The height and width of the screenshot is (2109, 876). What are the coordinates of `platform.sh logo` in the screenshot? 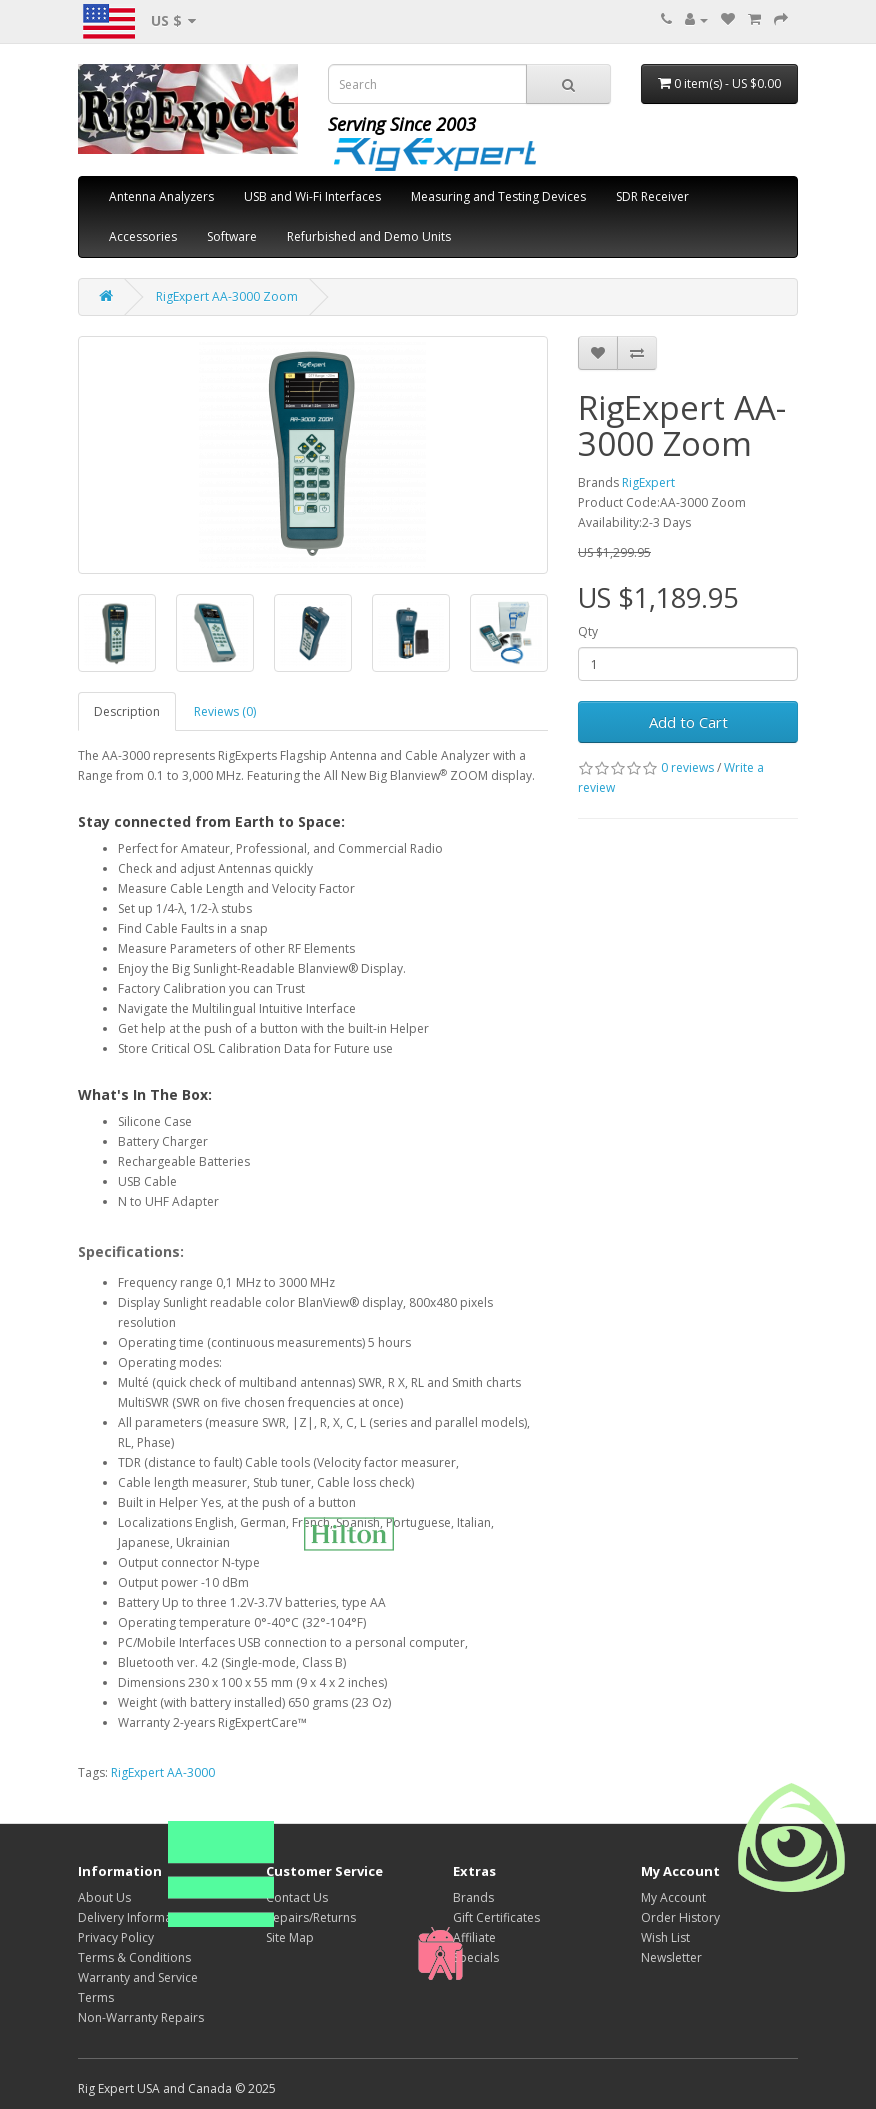 It's located at (221, 1874).